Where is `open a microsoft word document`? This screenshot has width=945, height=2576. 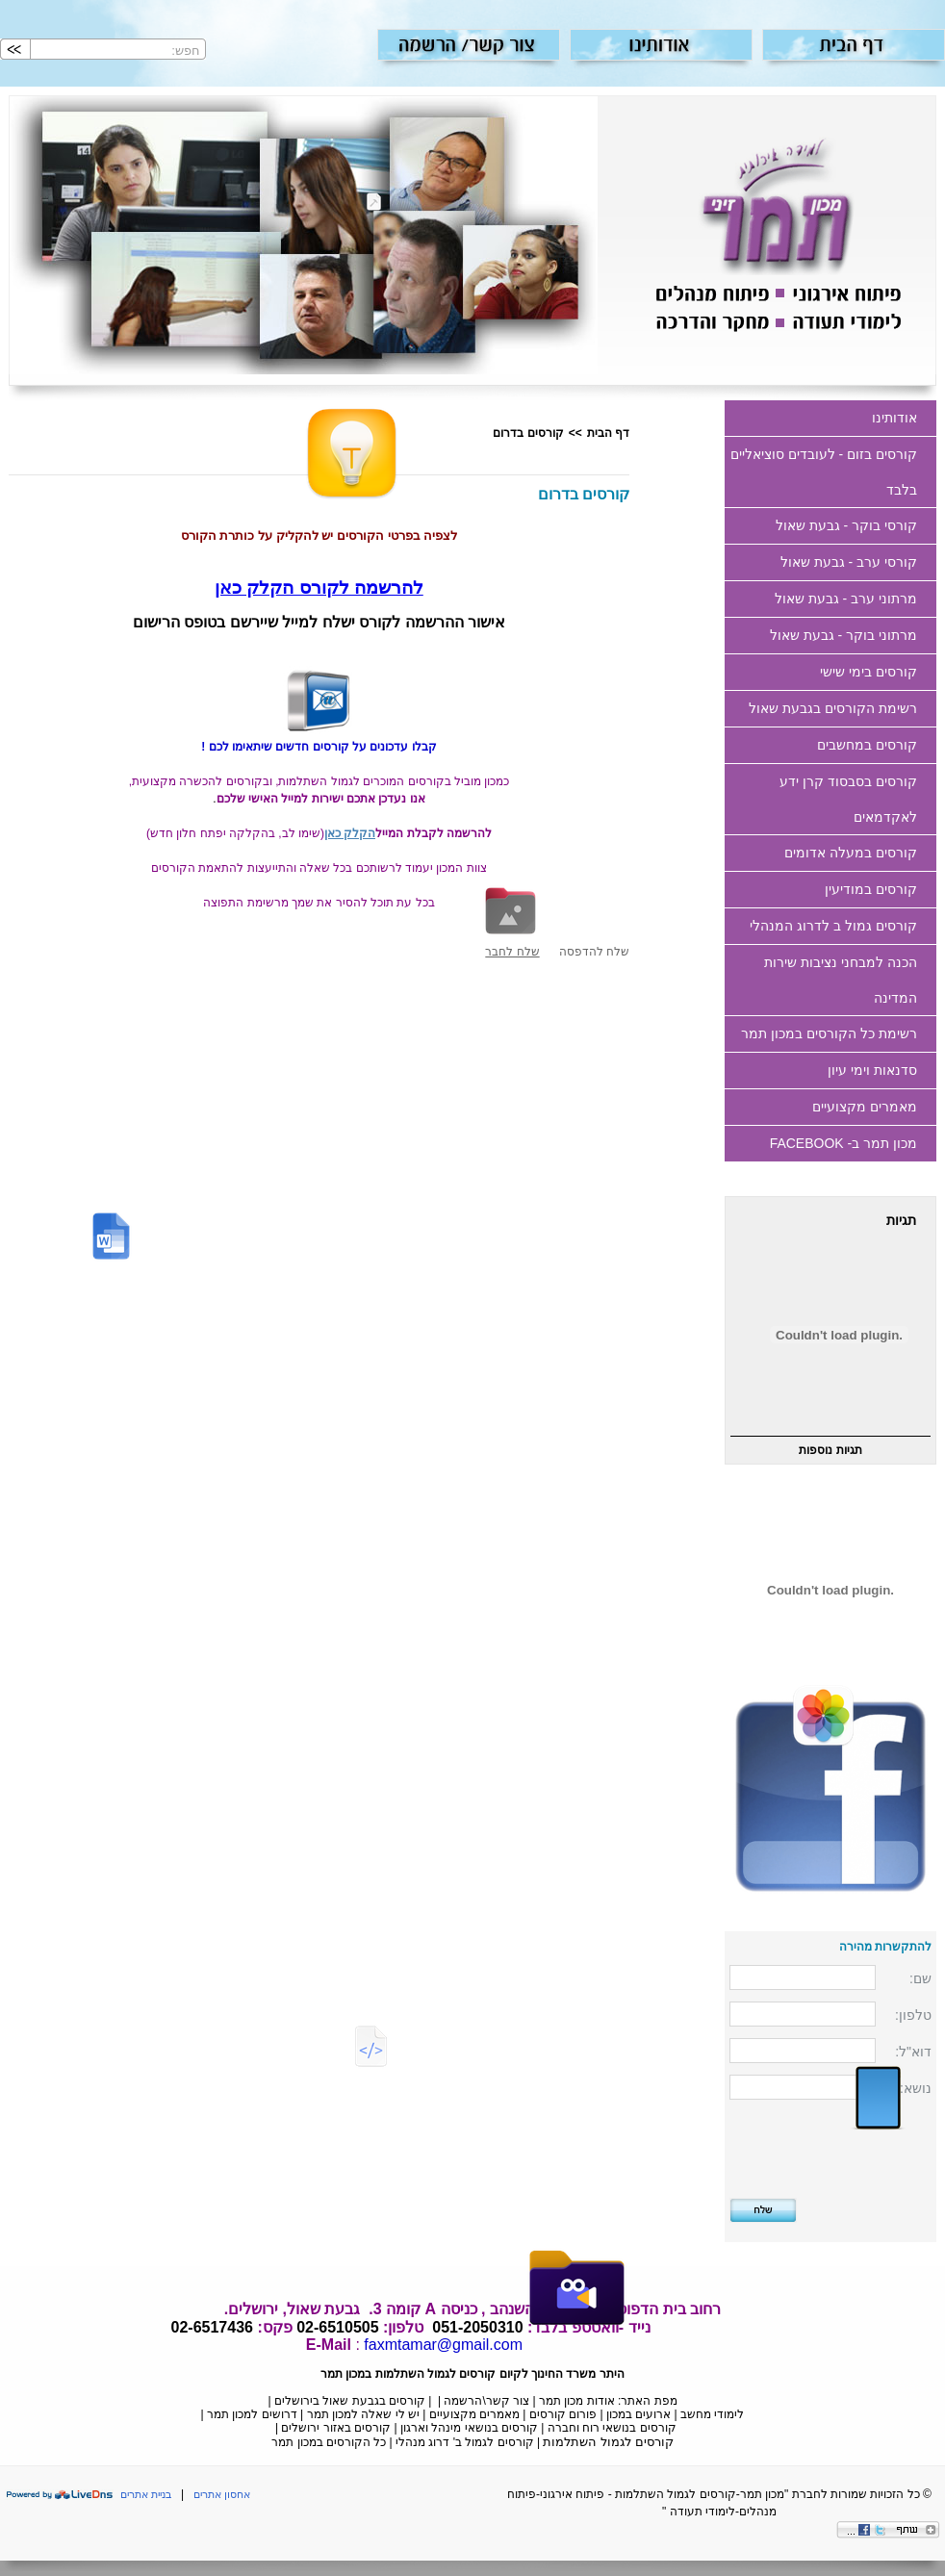 open a microsoft word document is located at coordinates (111, 1236).